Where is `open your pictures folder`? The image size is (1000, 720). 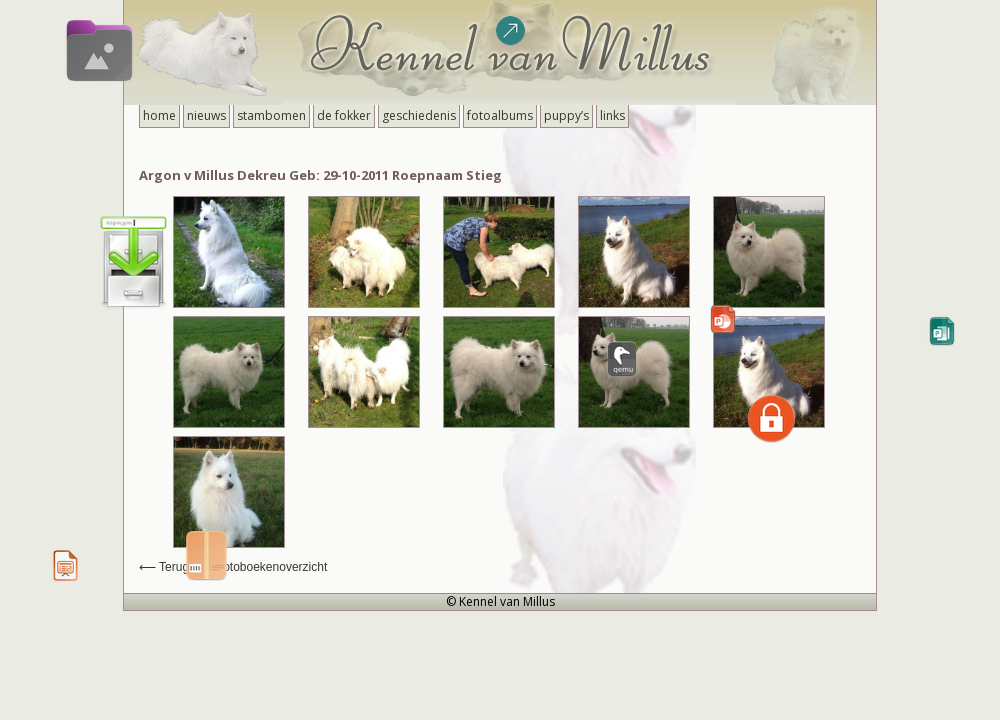
open your pictures folder is located at coordinates (99, 50).